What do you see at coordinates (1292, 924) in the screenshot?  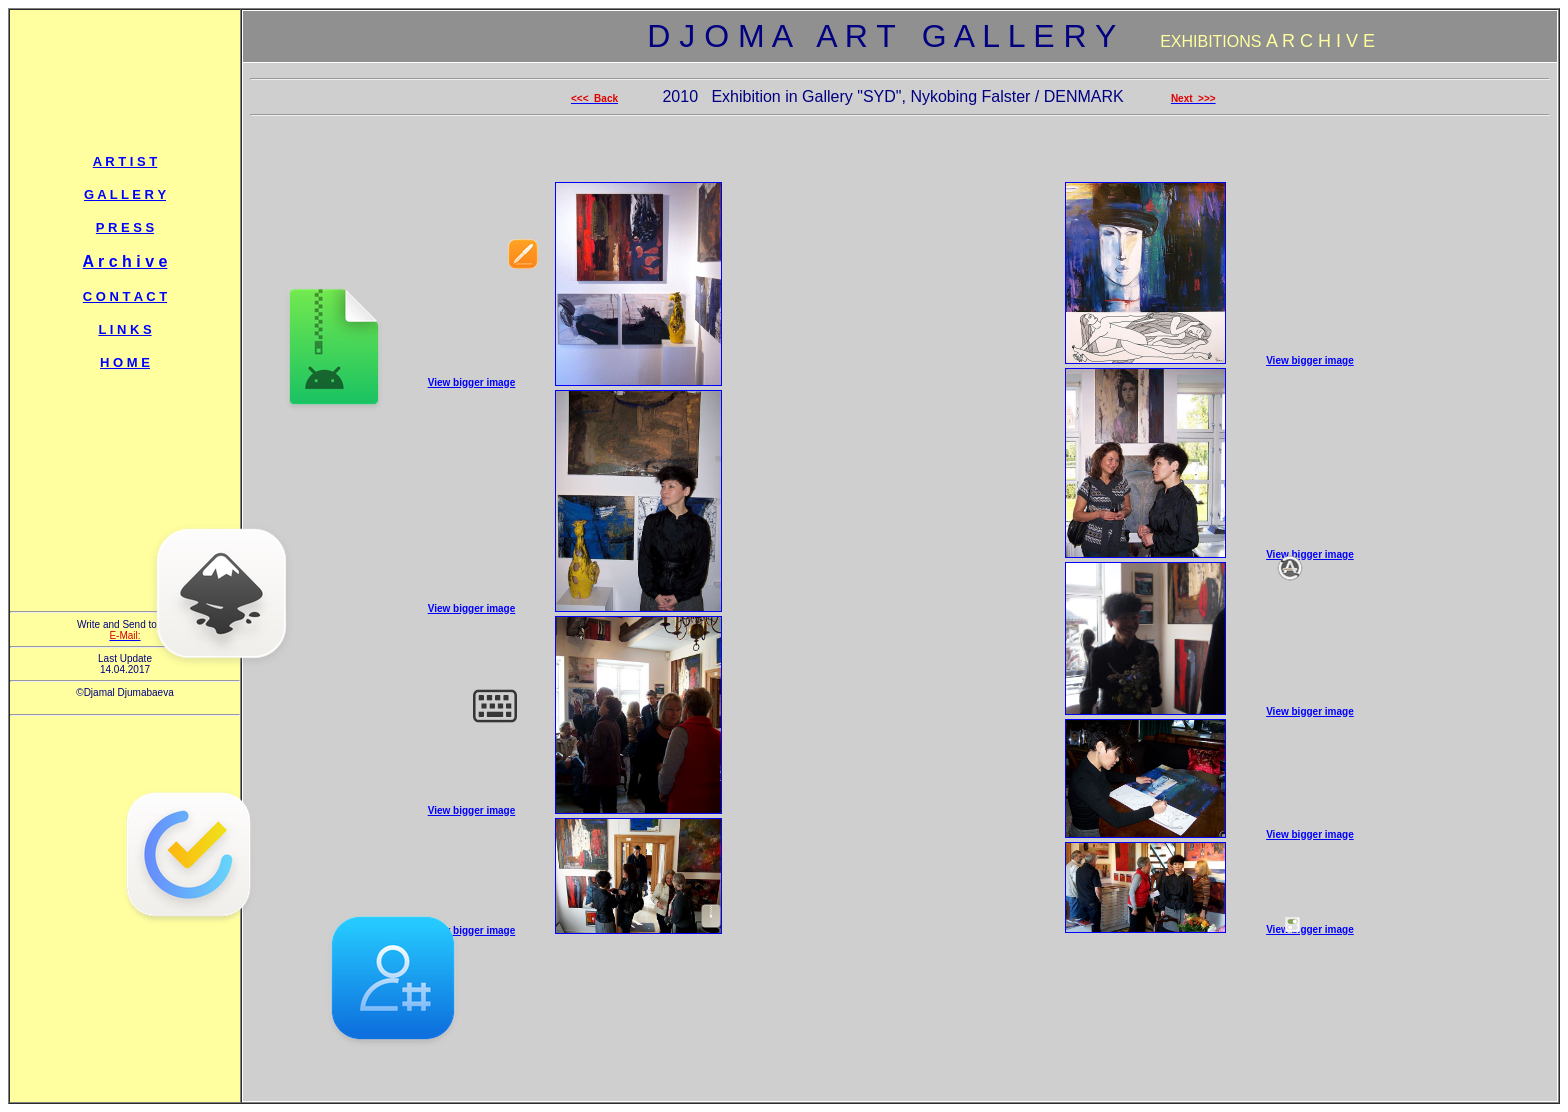 I see `open system settings or preferences` at bounding box center [1292, 924].